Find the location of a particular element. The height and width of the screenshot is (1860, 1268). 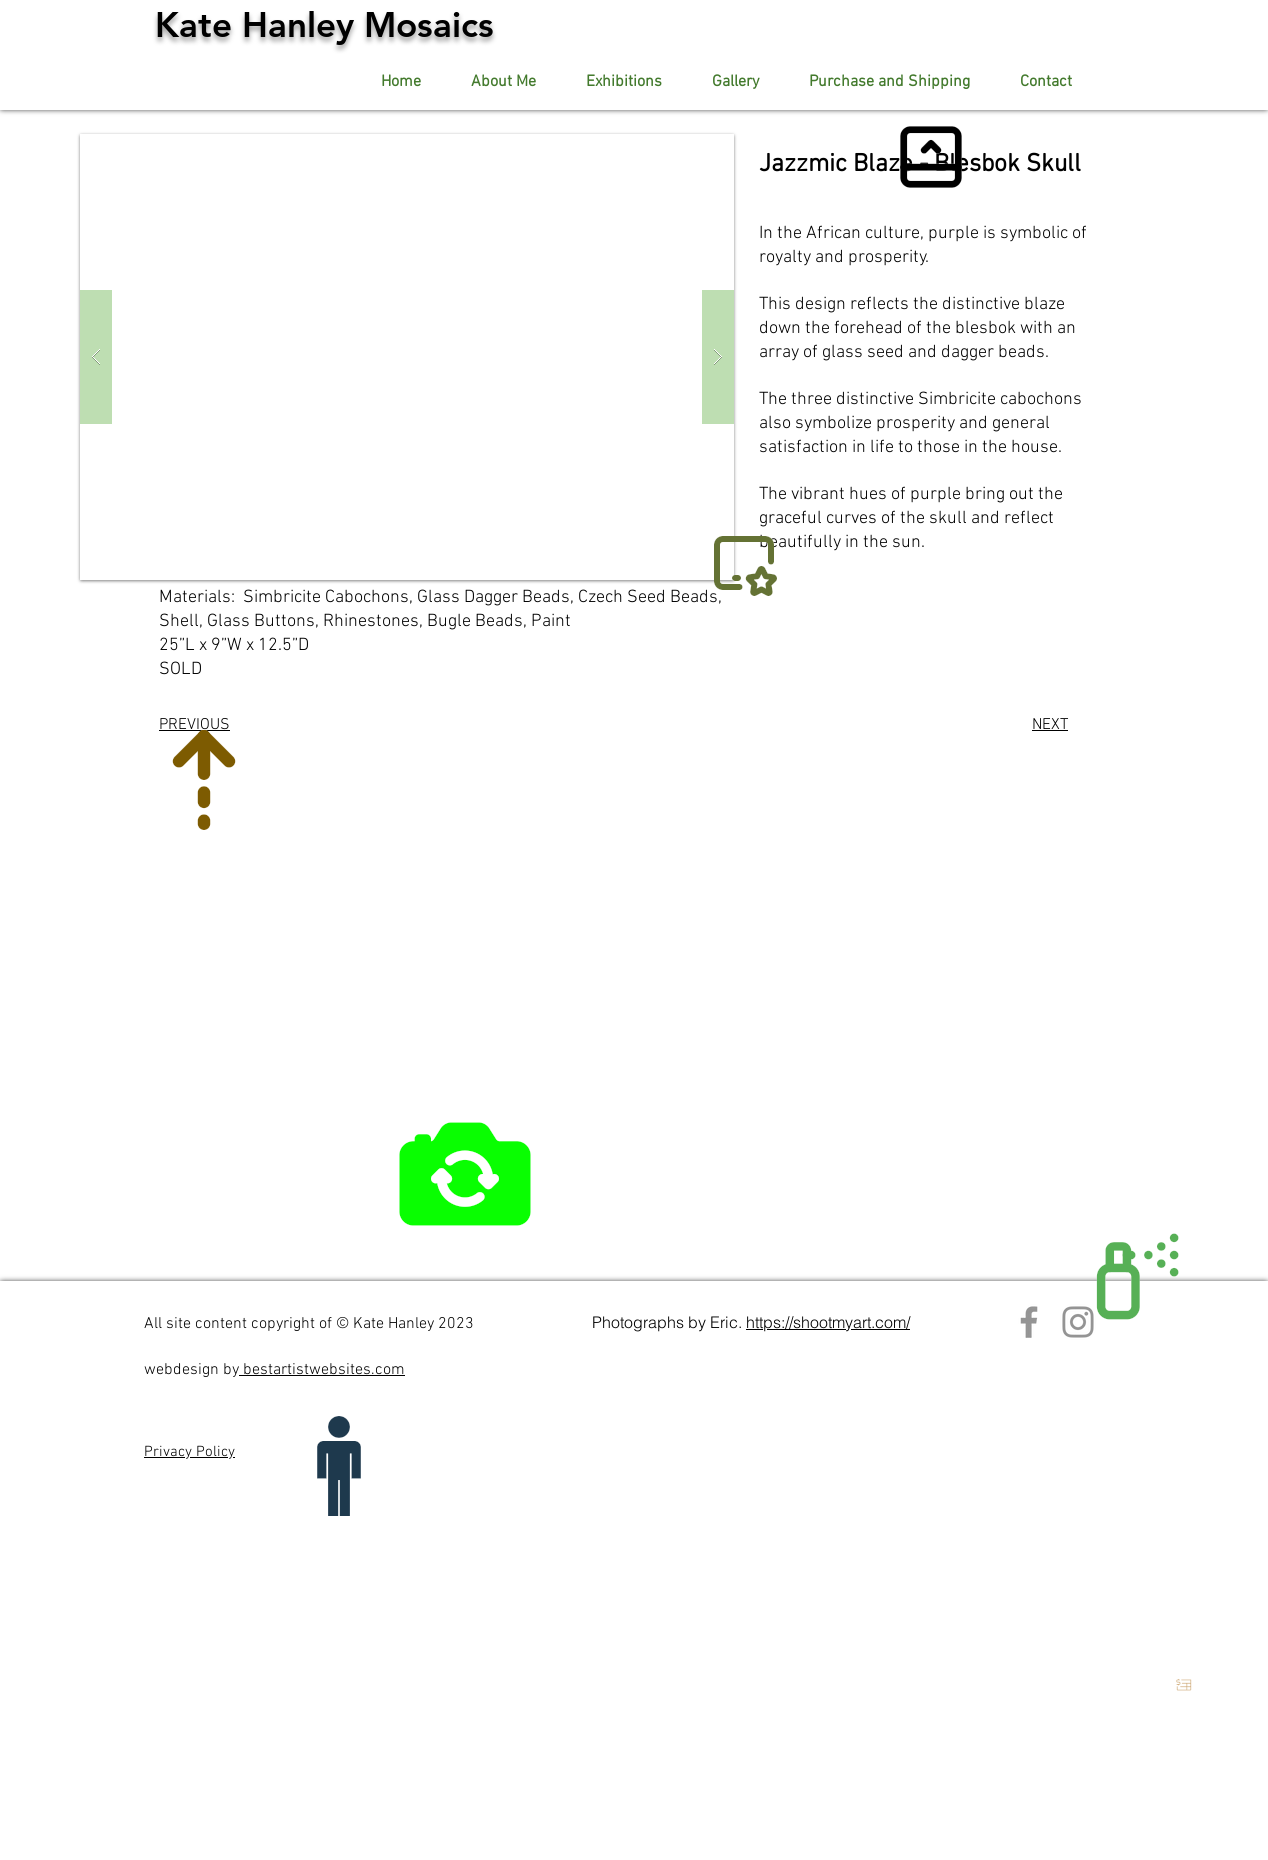

switch between front and rear camera is located at coordinates (465, 1174).